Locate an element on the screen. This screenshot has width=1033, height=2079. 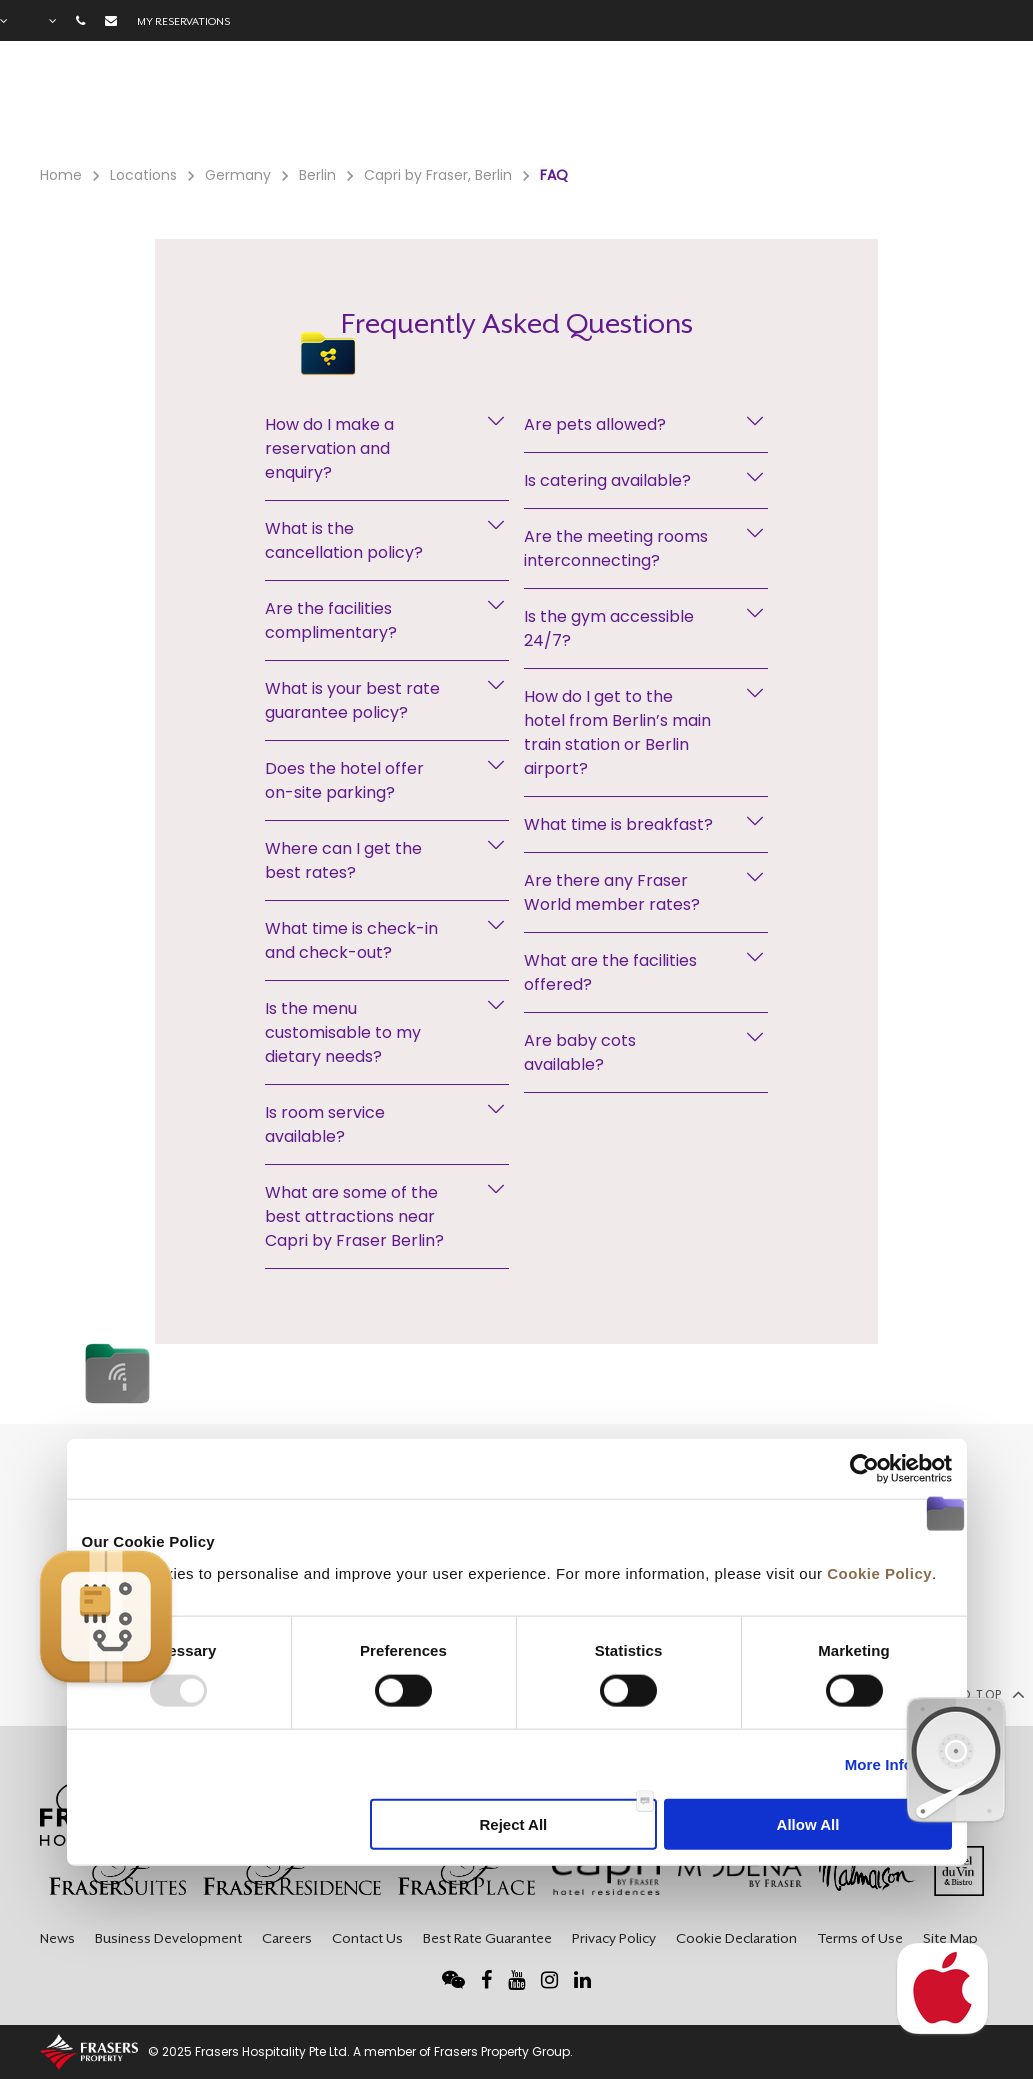
drop files here to add to folder is located at coordinates (945, 1513).